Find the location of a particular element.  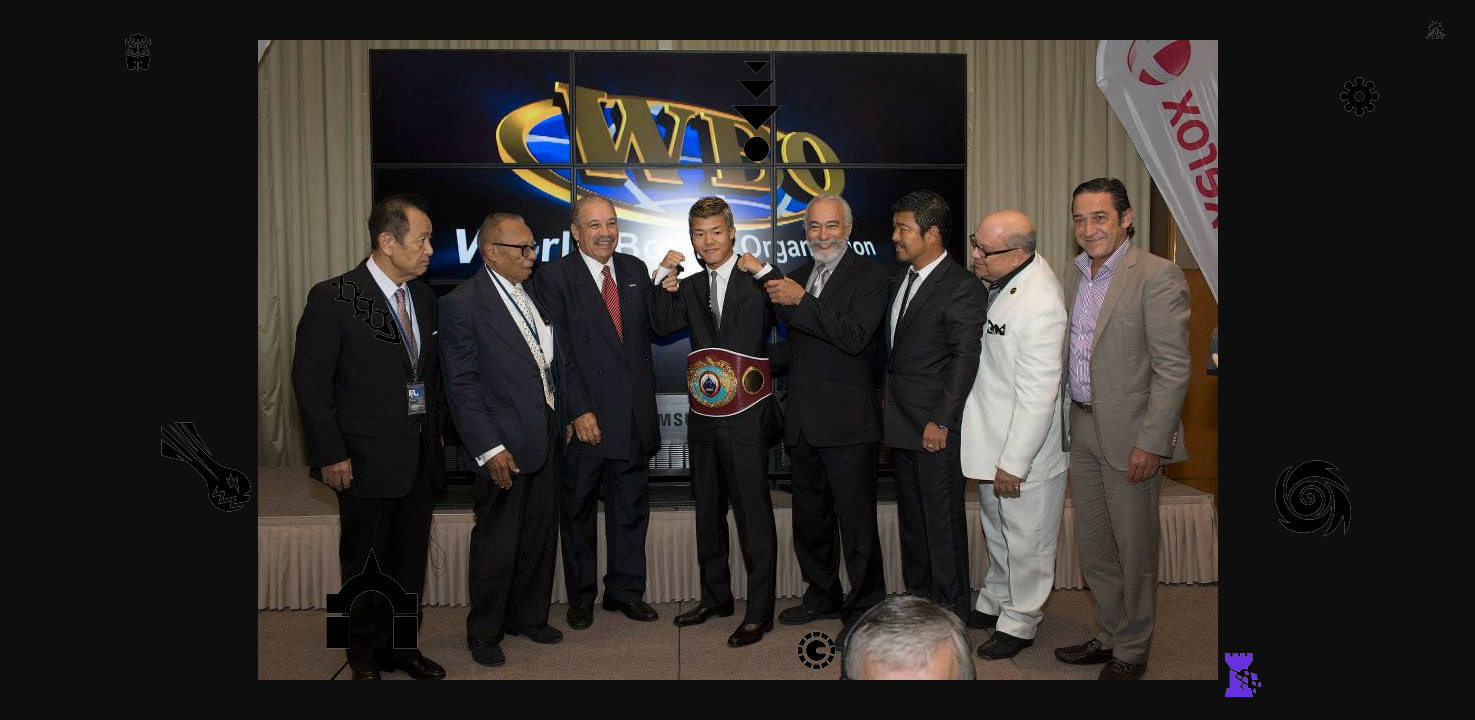

indicates seismic activity or earthquake event is located at coordinates (1435, 29).